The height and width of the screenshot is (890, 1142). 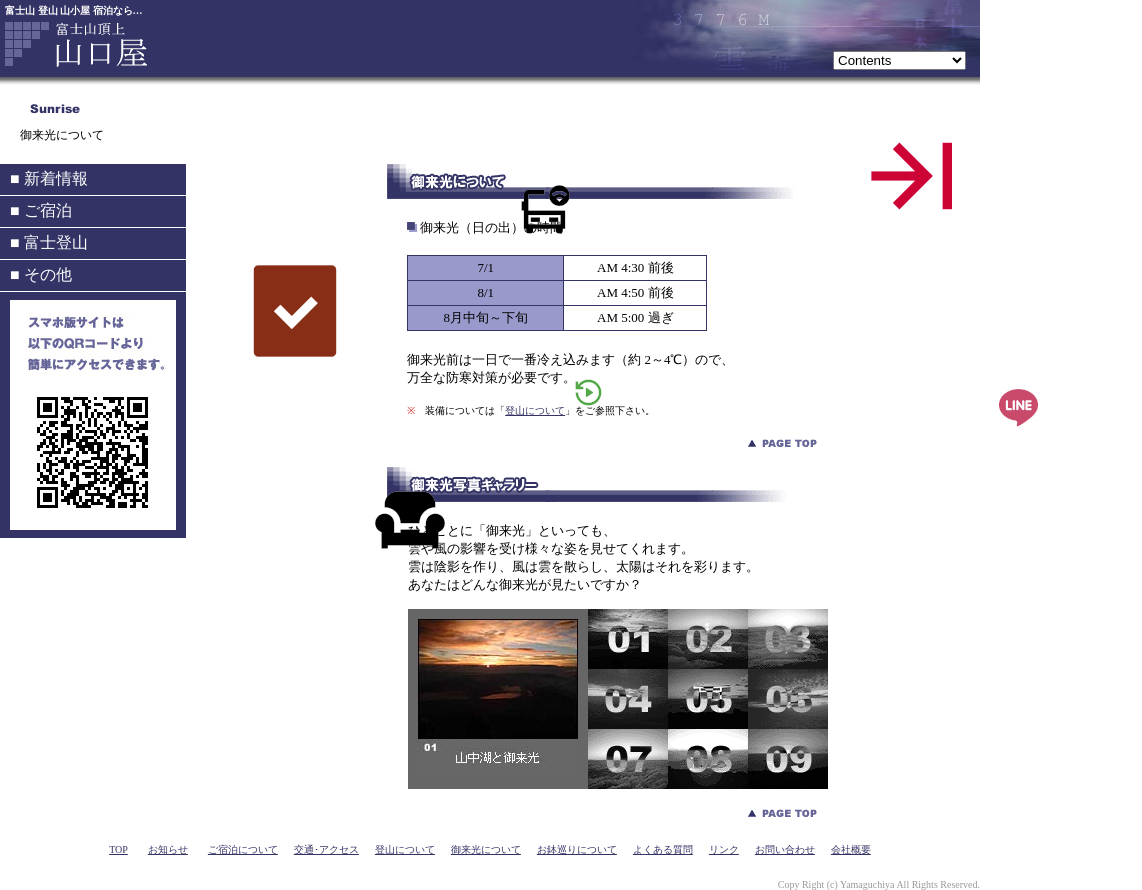 I want to click on indicates wifi available on public transit, so click(x=544, y=210).